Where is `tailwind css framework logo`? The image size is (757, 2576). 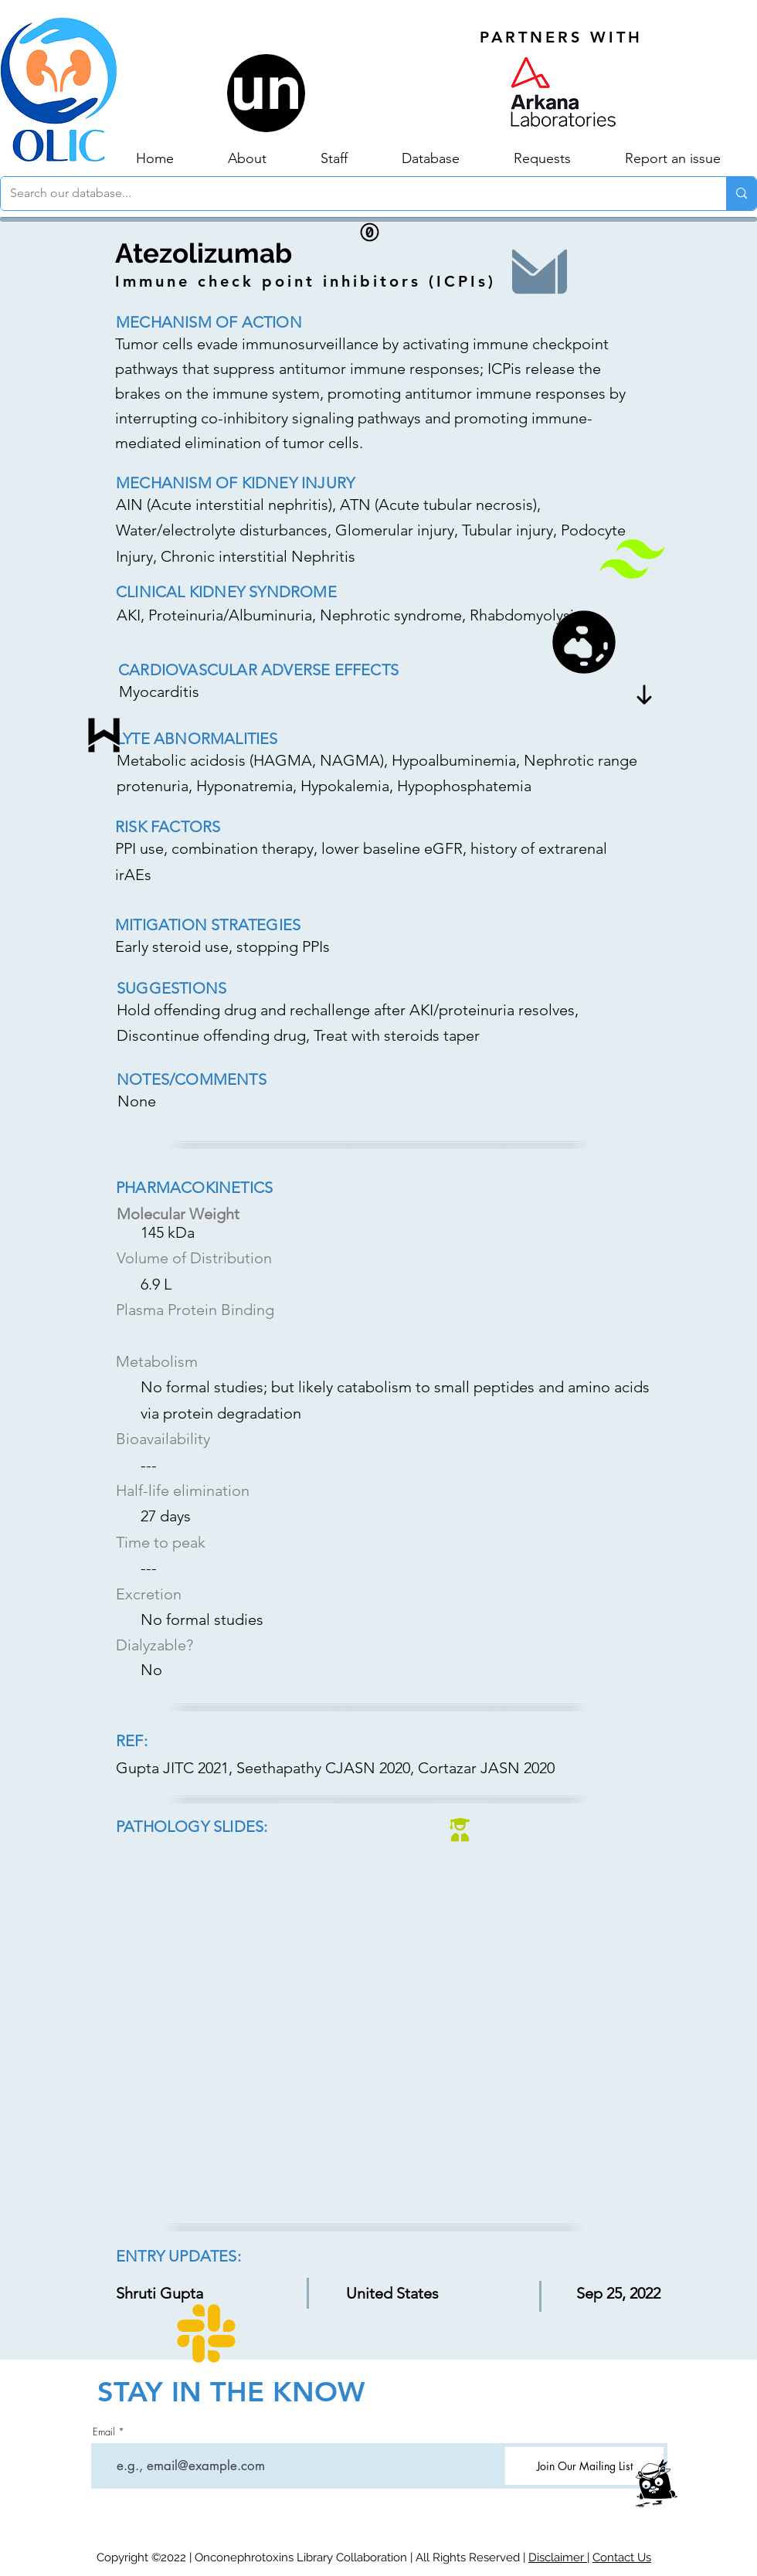 tailwind css framework logo is located at coordinates (632, 559).